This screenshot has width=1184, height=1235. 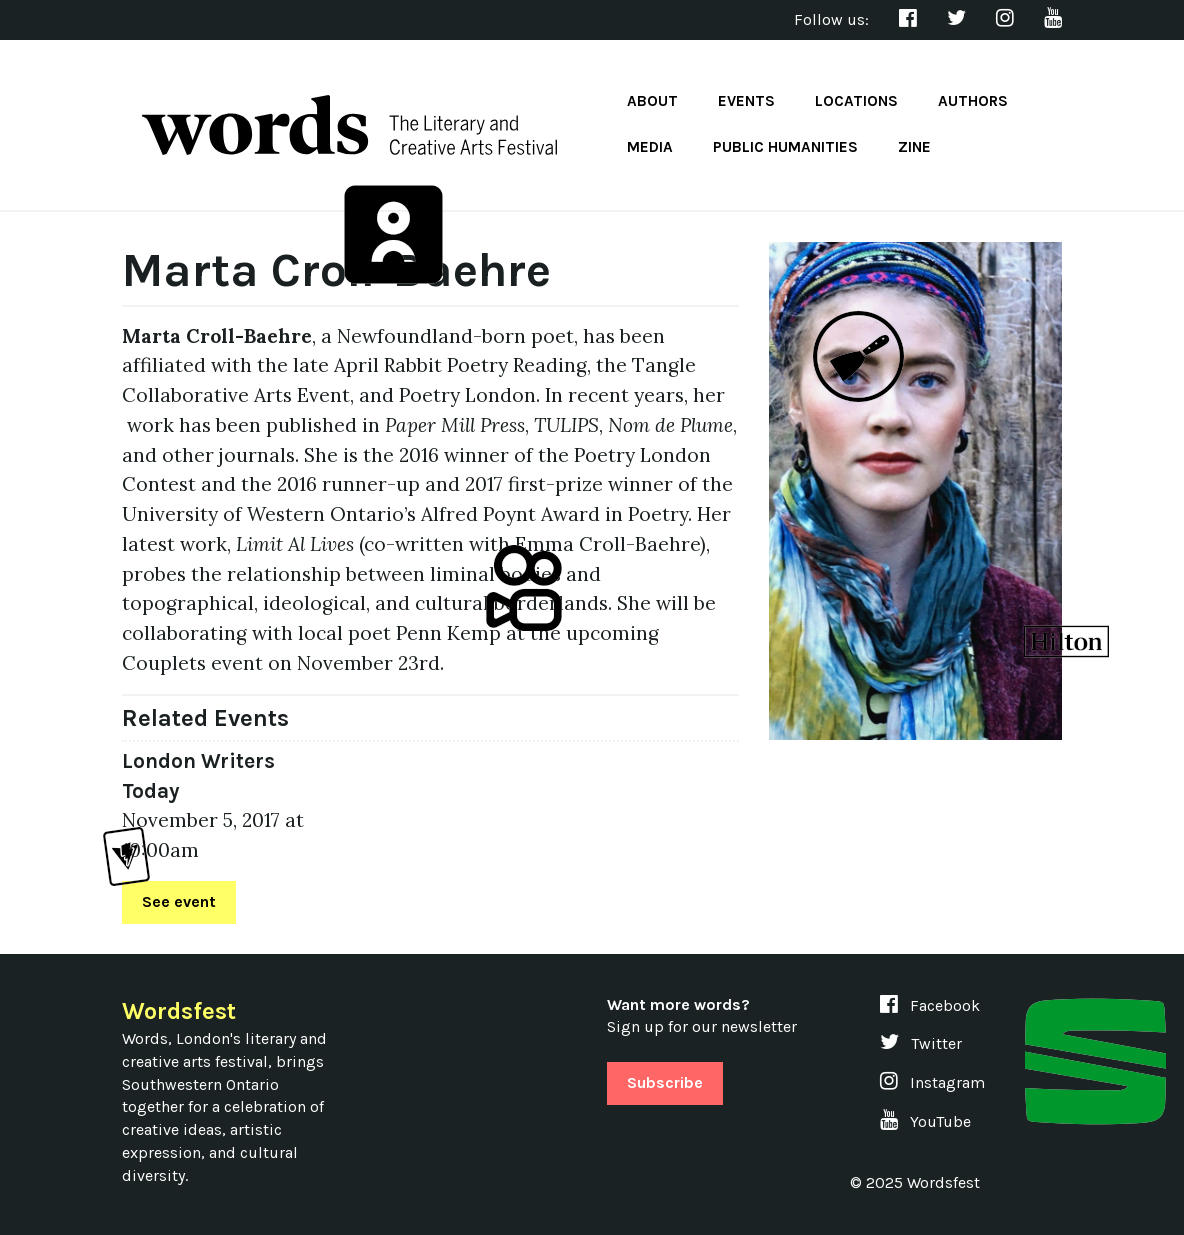 I want to click on access the Hilton hotels app or website, so click(x=1066, y=641).